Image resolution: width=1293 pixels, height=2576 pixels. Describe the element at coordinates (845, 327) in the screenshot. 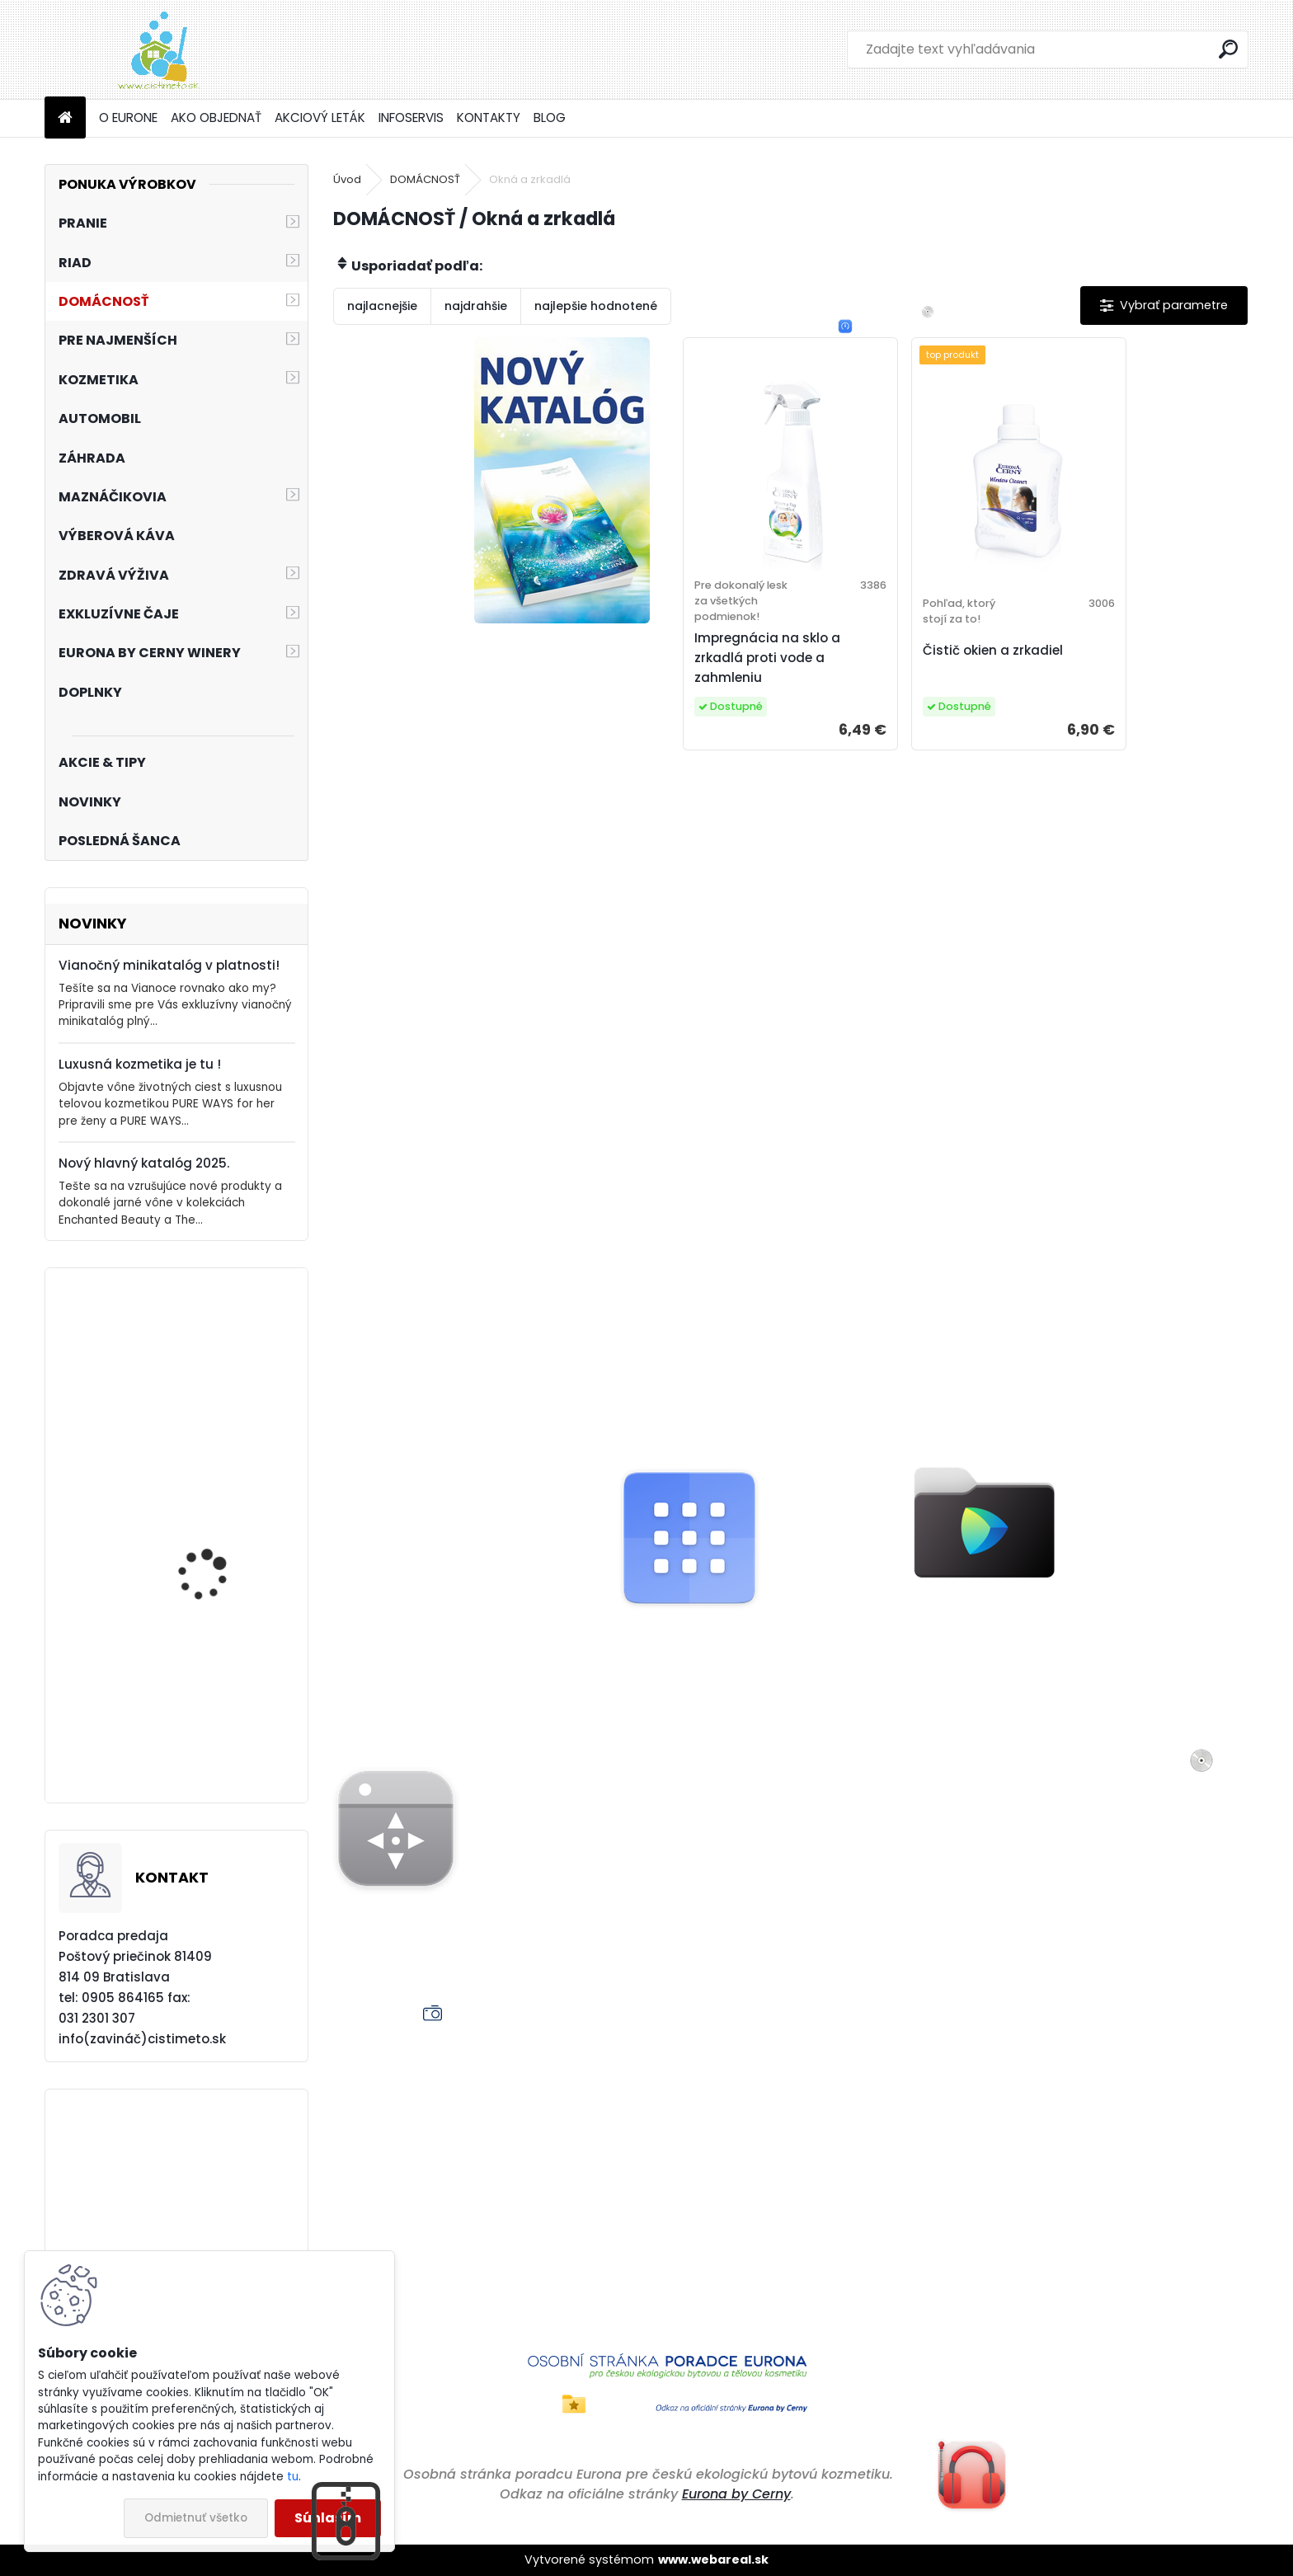

I see `open performance or speed settings` at that location.